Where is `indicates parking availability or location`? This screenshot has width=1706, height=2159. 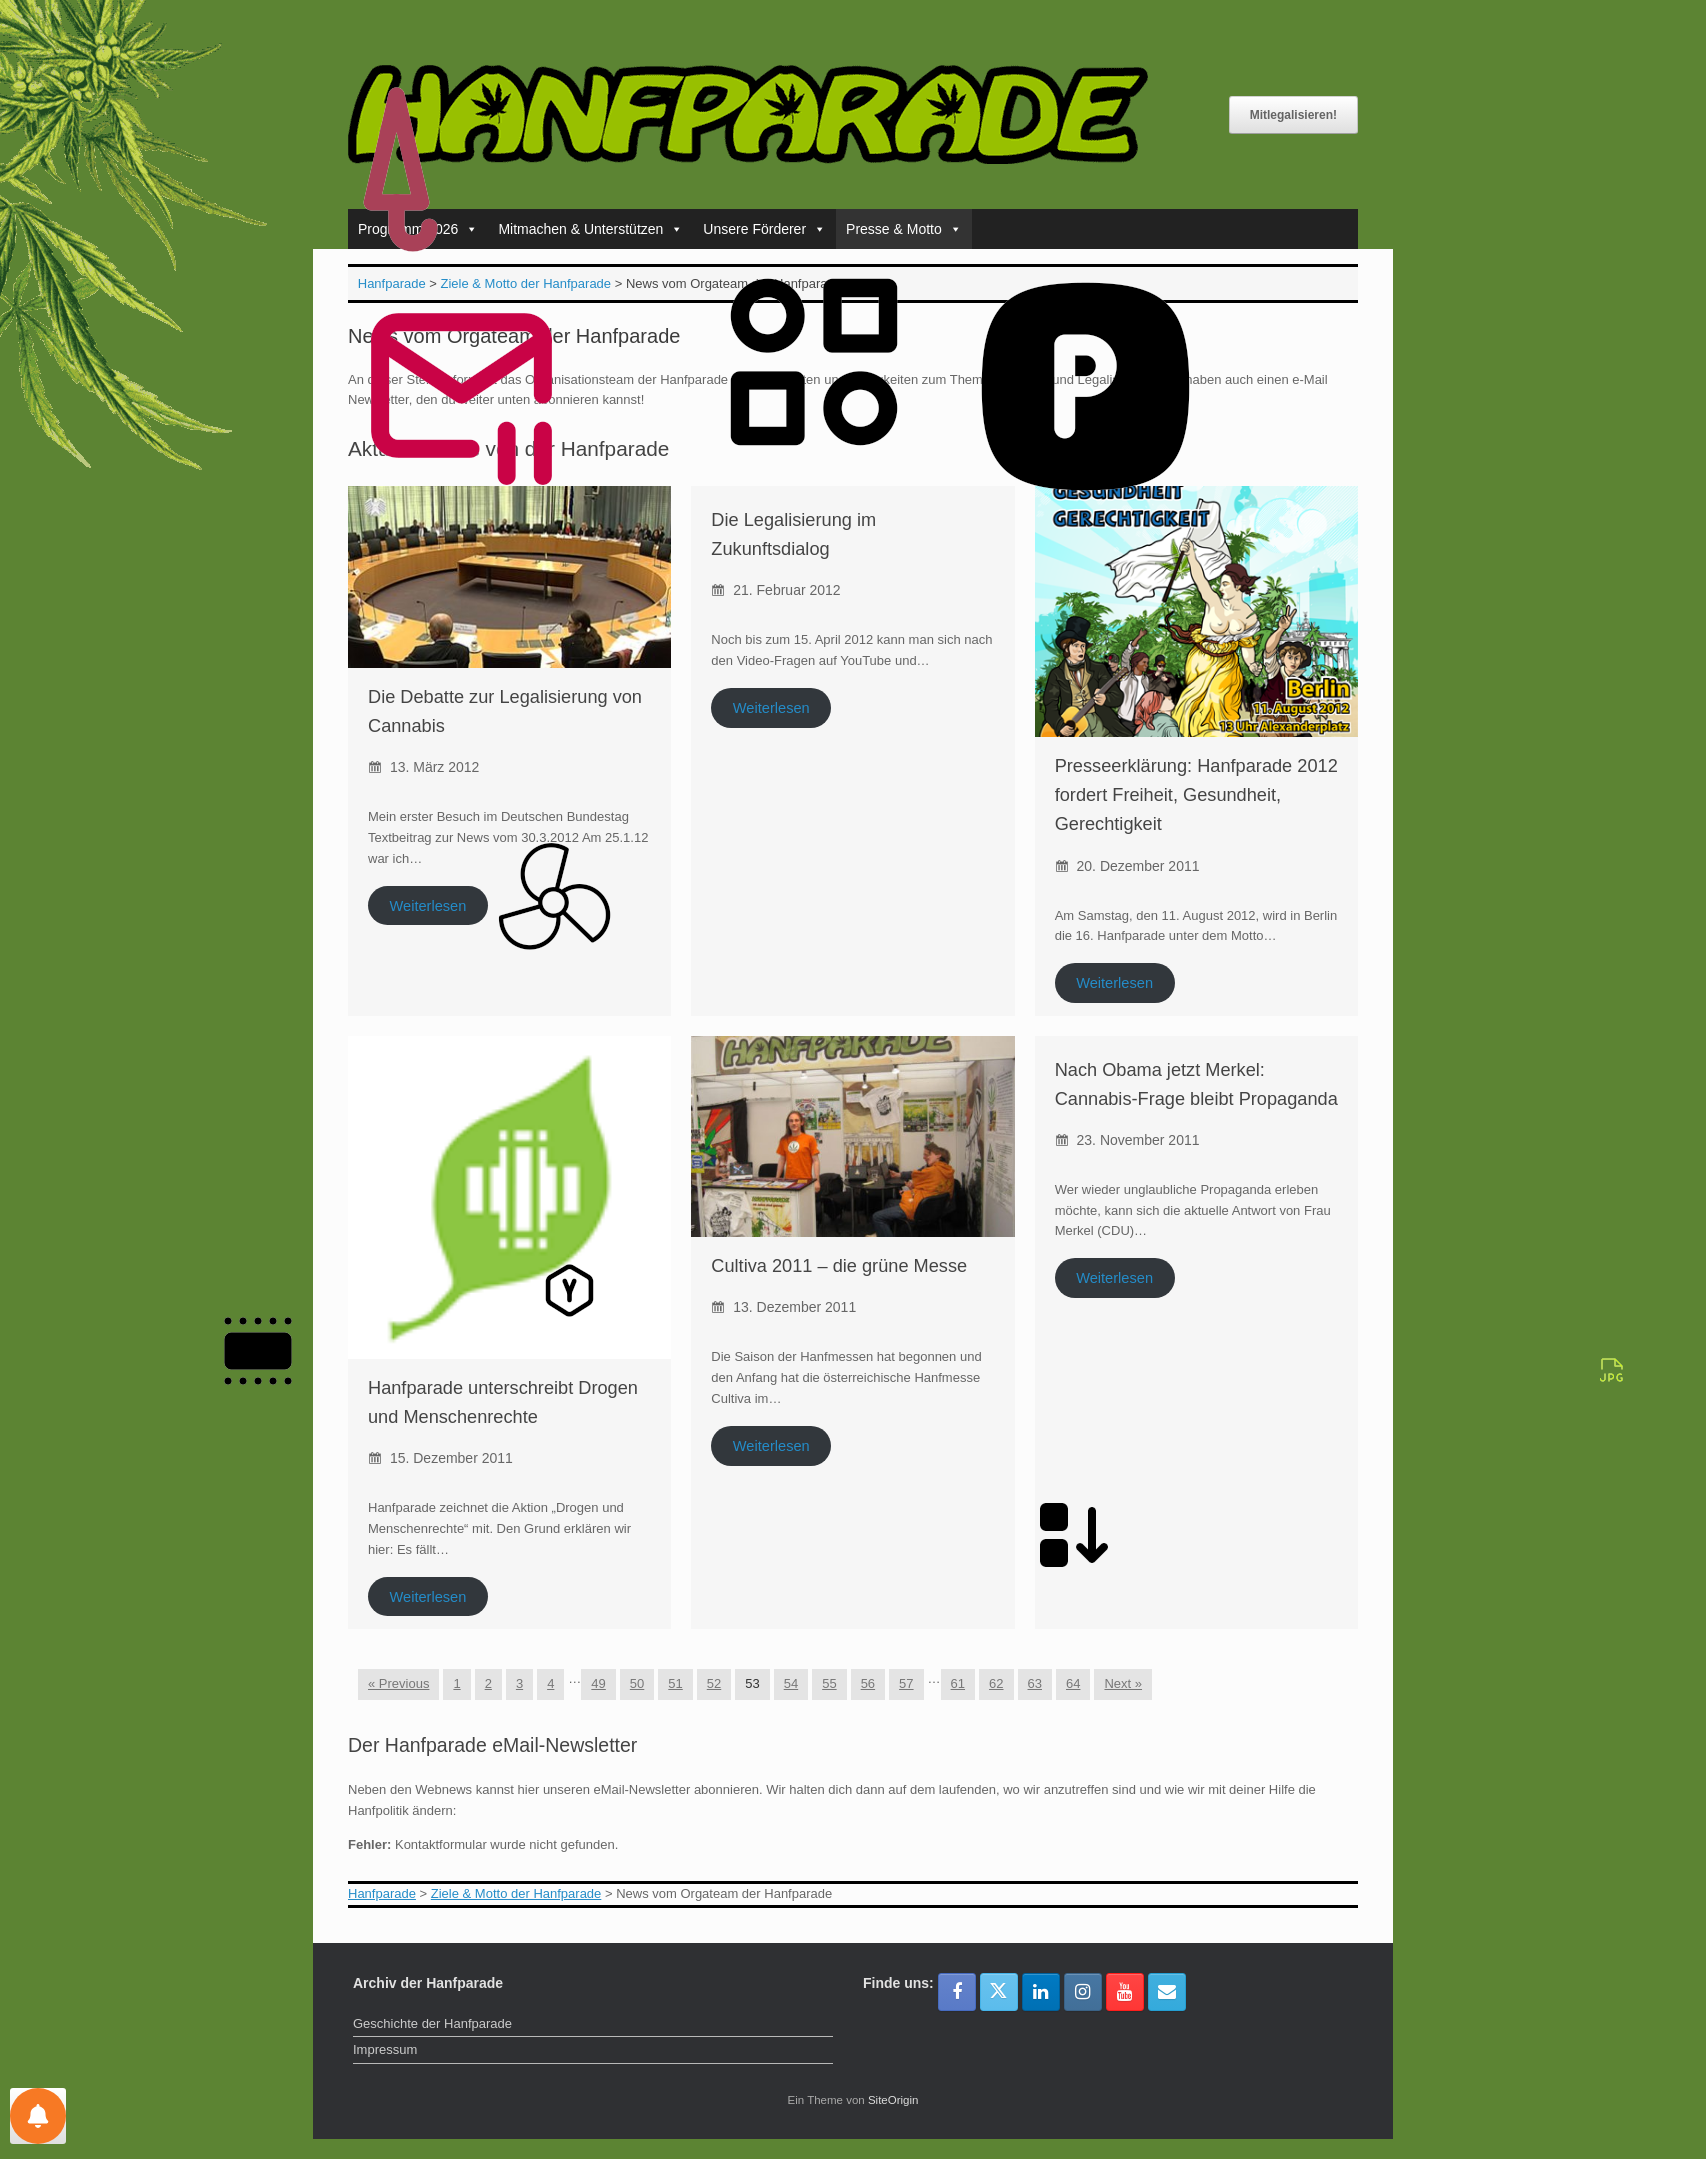 indicates parking availability or location is located at coordinates (1085, 386).